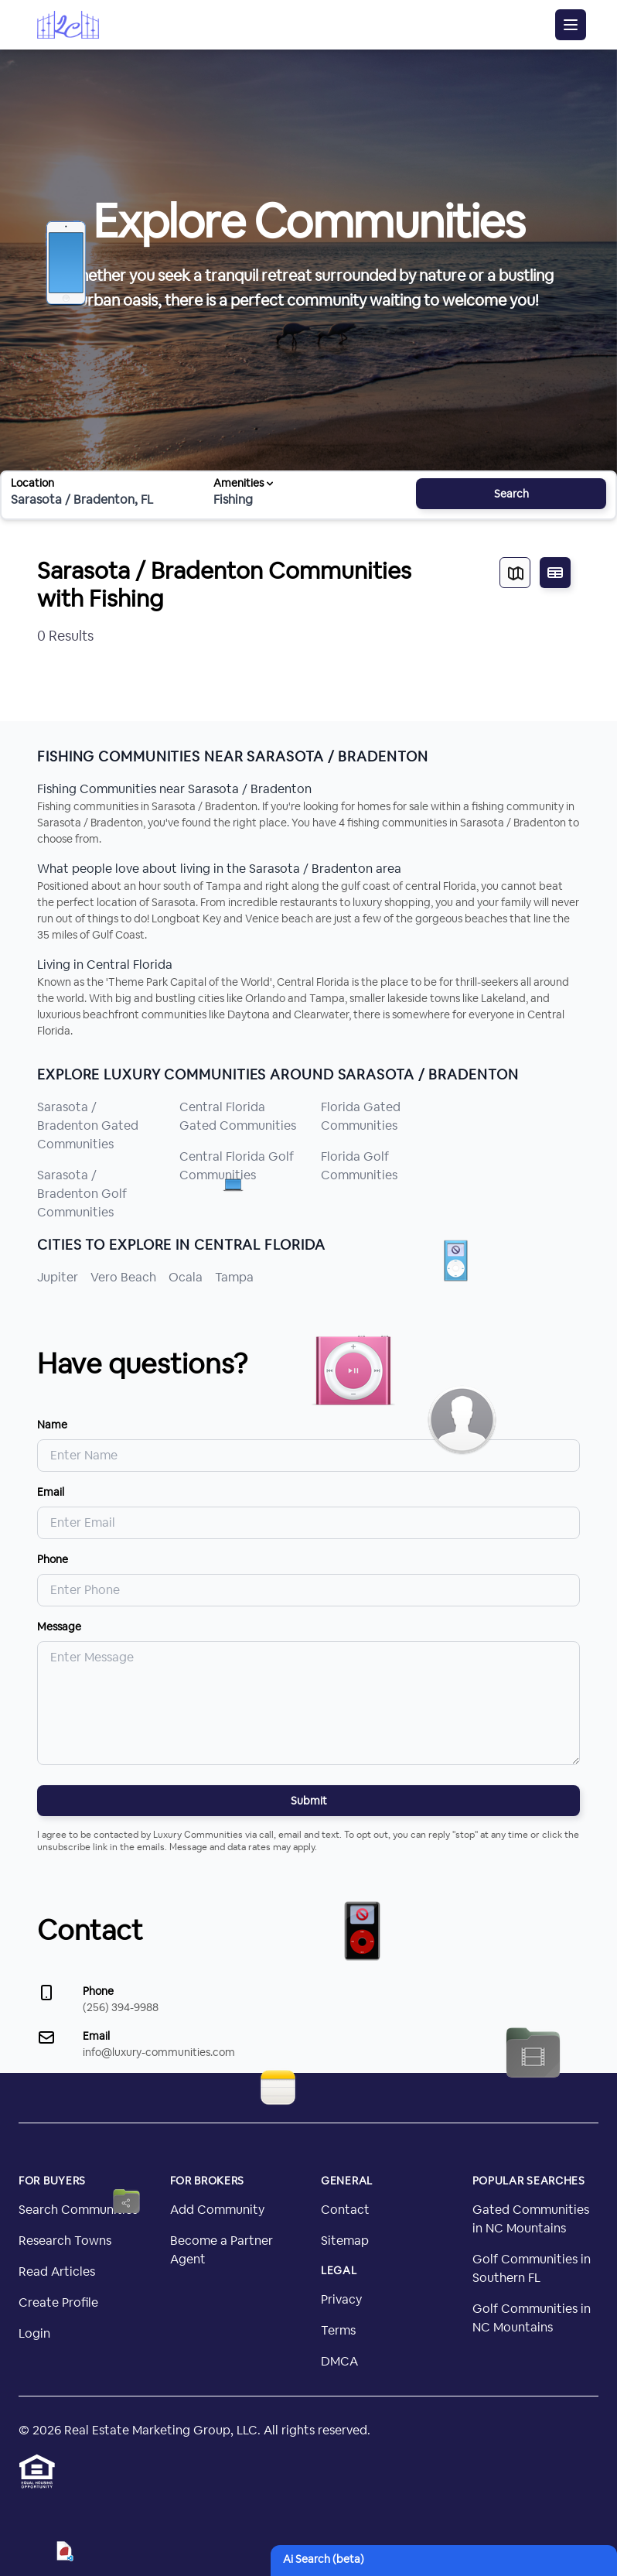 The height and width of the screenshot is (2576, 617). What do you see at coordinates (66, 264) in the screenshot?
I see `indicates a connected iPod Touch device` at bounding box center [66, 264].